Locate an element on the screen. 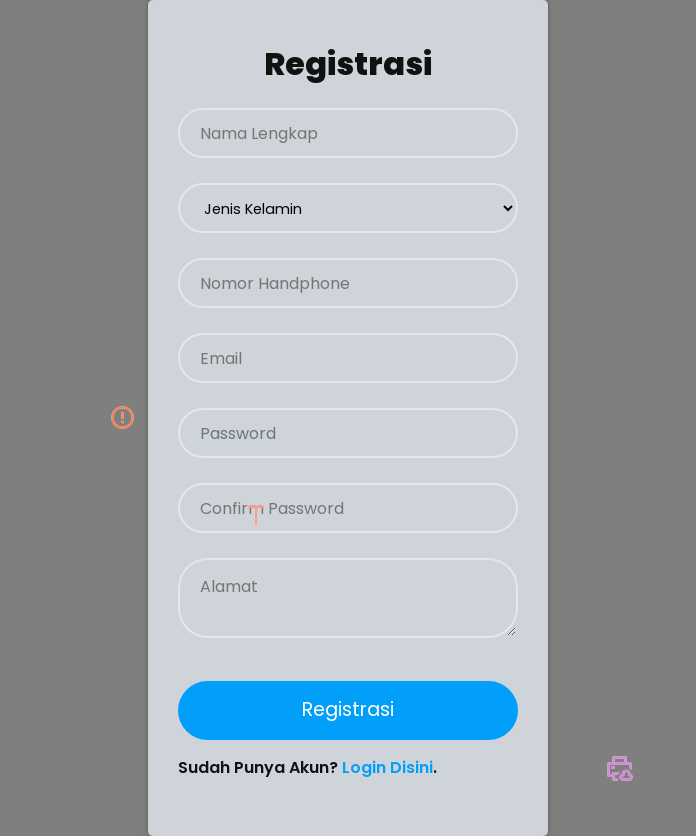  connect printer to cloud storage is located at coordinates (619, 768).